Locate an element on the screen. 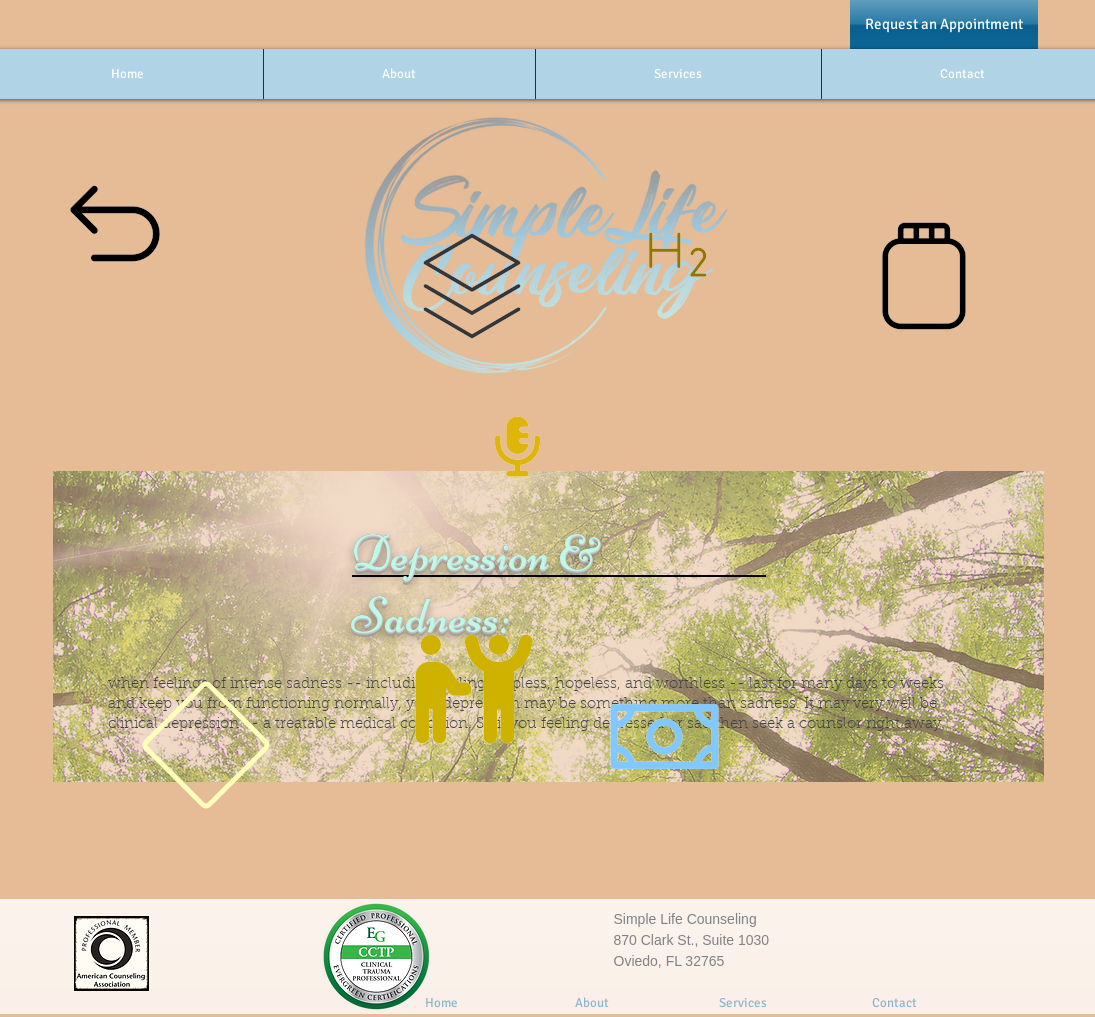  store or save items to a collection is located at coordinates (924, 276).